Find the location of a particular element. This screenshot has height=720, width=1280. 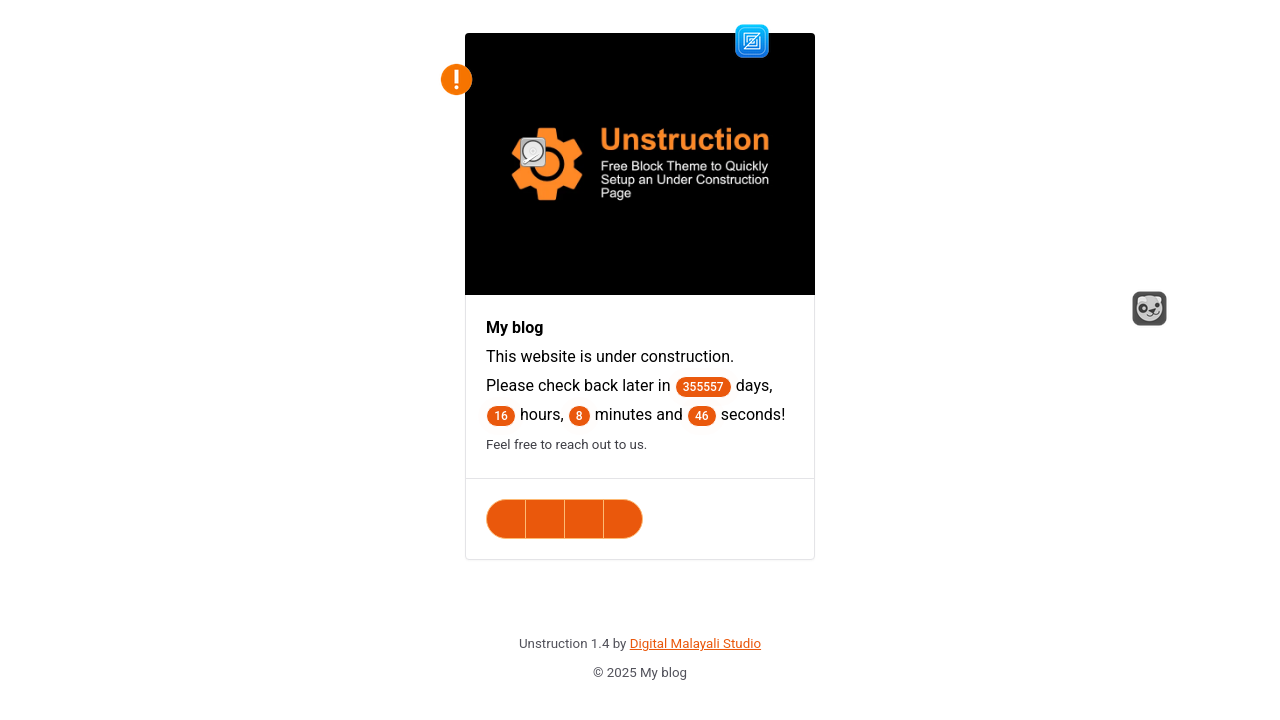

launch puppy linux operating system is located at coordinates (1149, 308).